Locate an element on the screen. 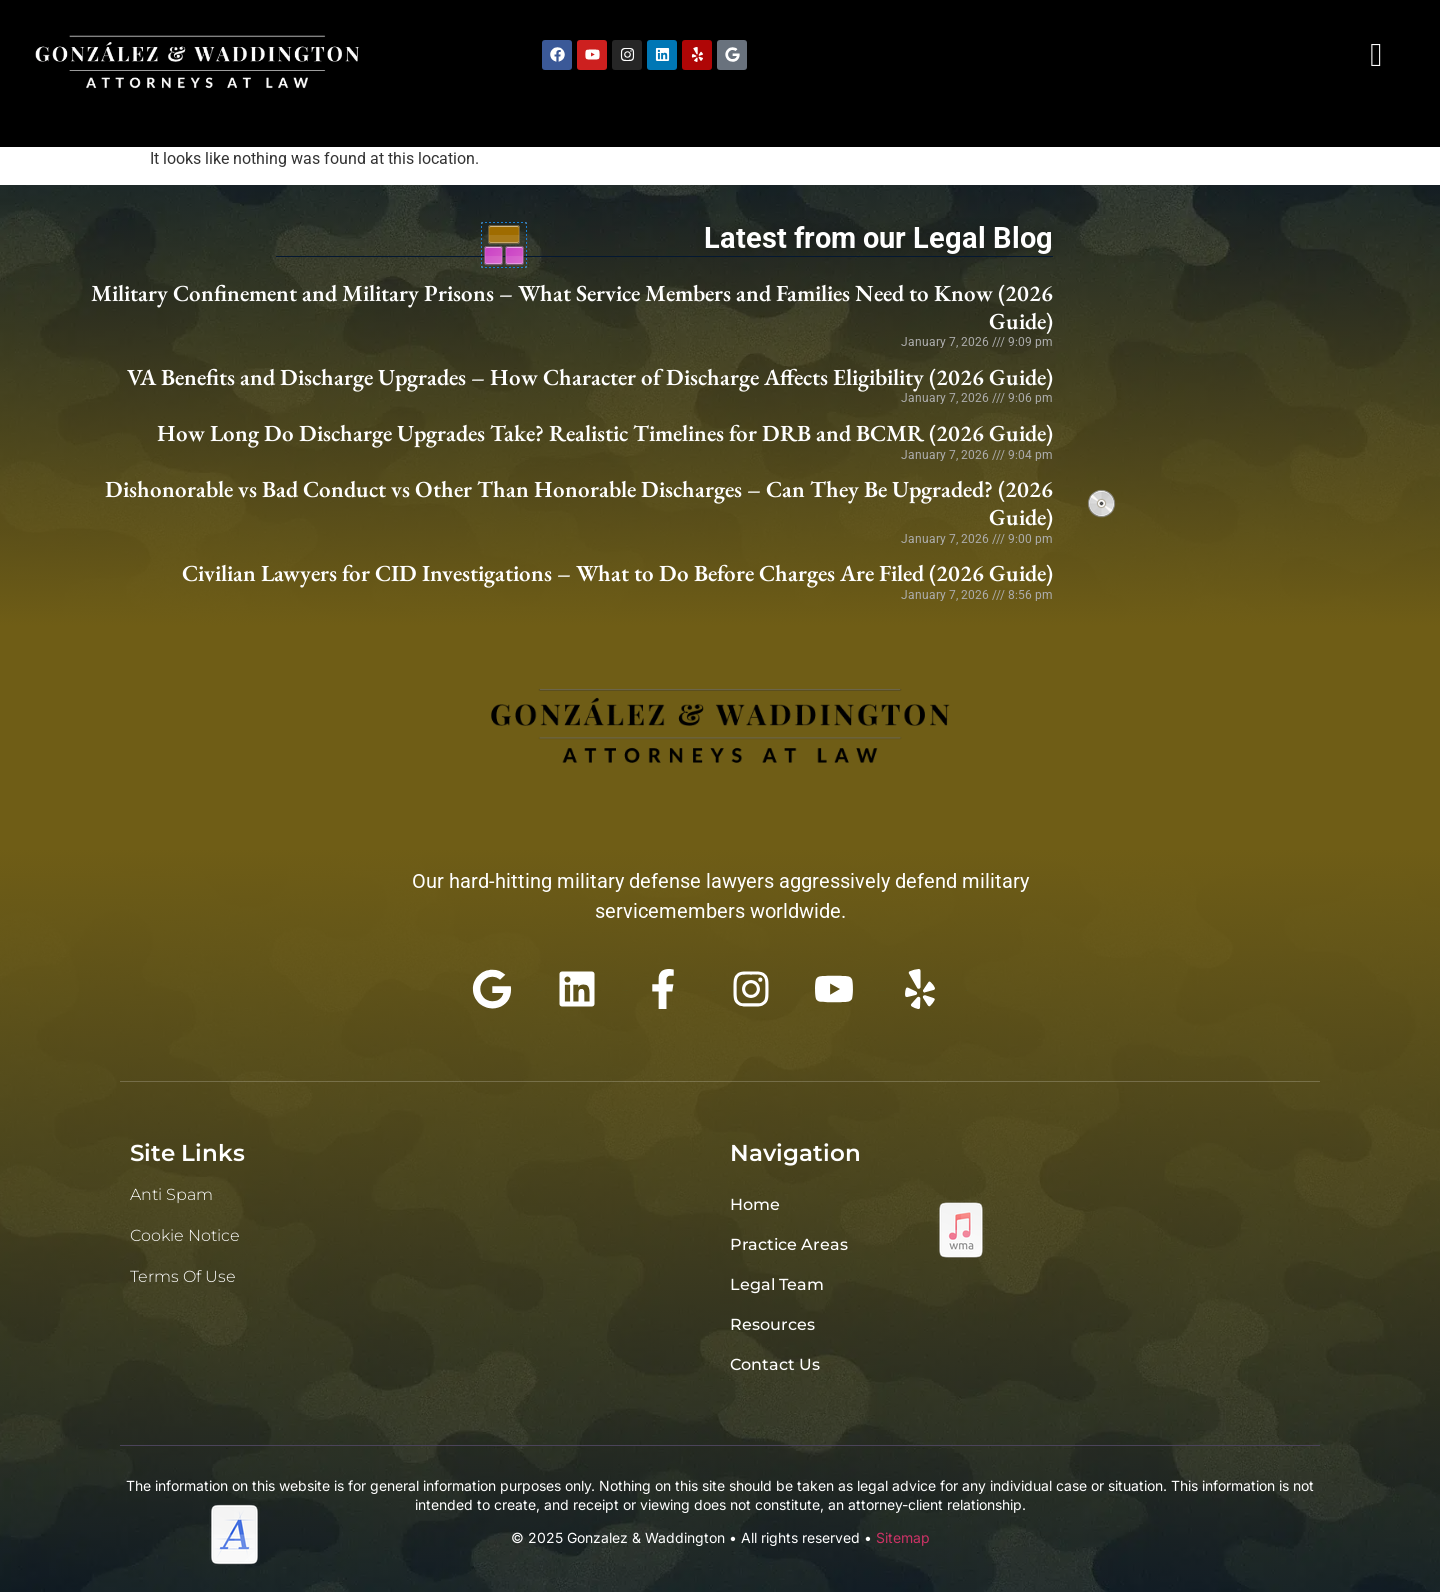 The height and width of the screenshot is (1592, 1440). indicates a DVD-RW drive or rewritable disc device is located at coordinates (1101, 503).